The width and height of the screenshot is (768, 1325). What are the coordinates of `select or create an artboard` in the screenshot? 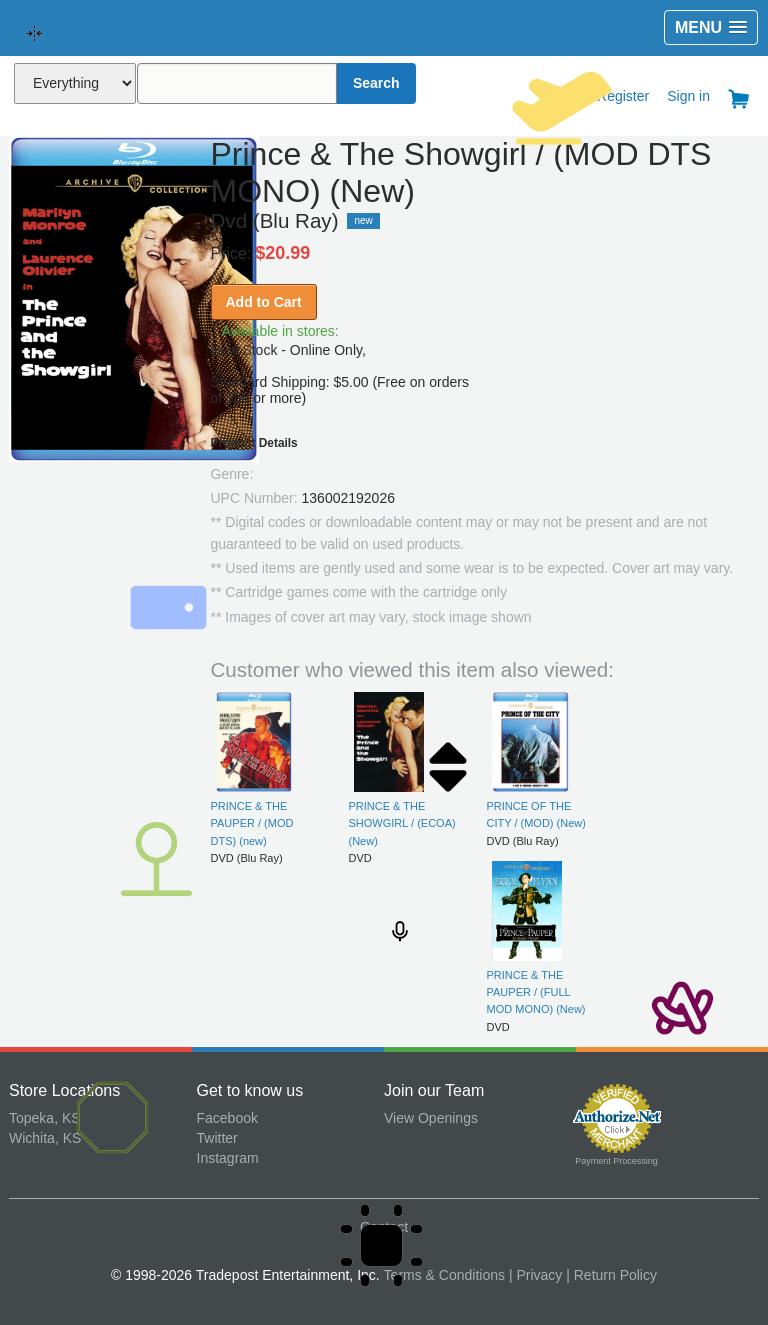 It's located at (381, 1245).